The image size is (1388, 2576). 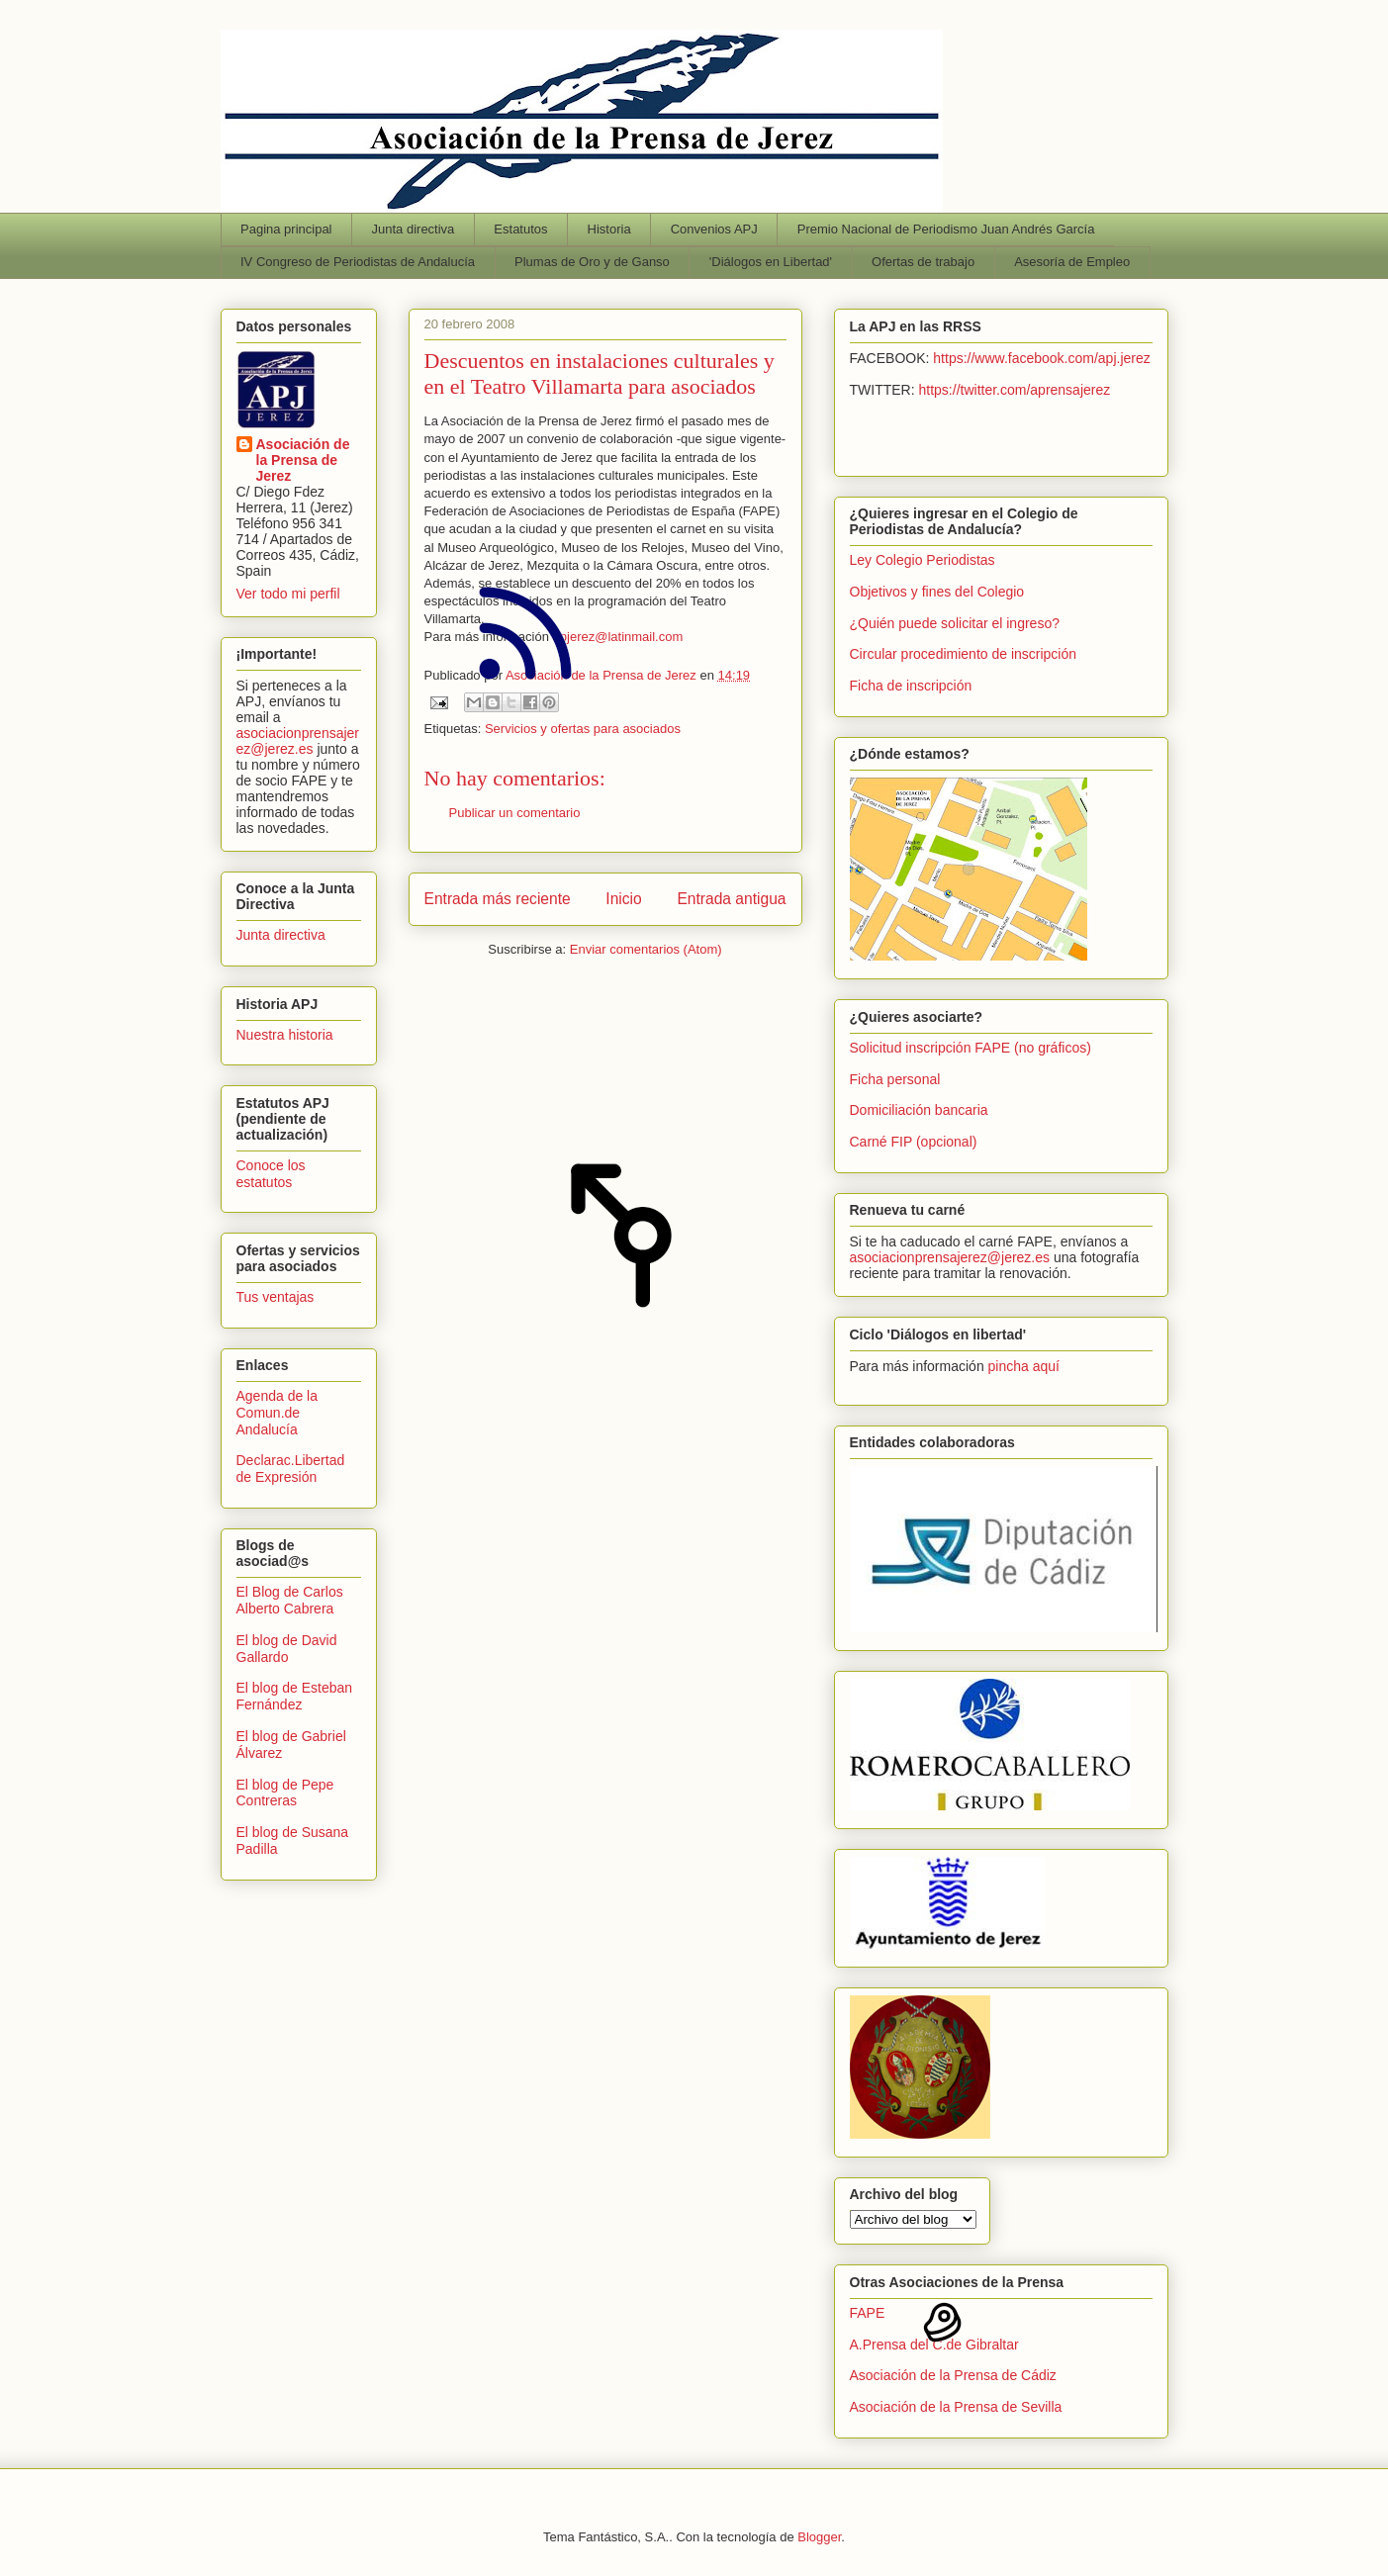 I want to click on filter recipes by beef or red meat, so click(x=943, y=2322).